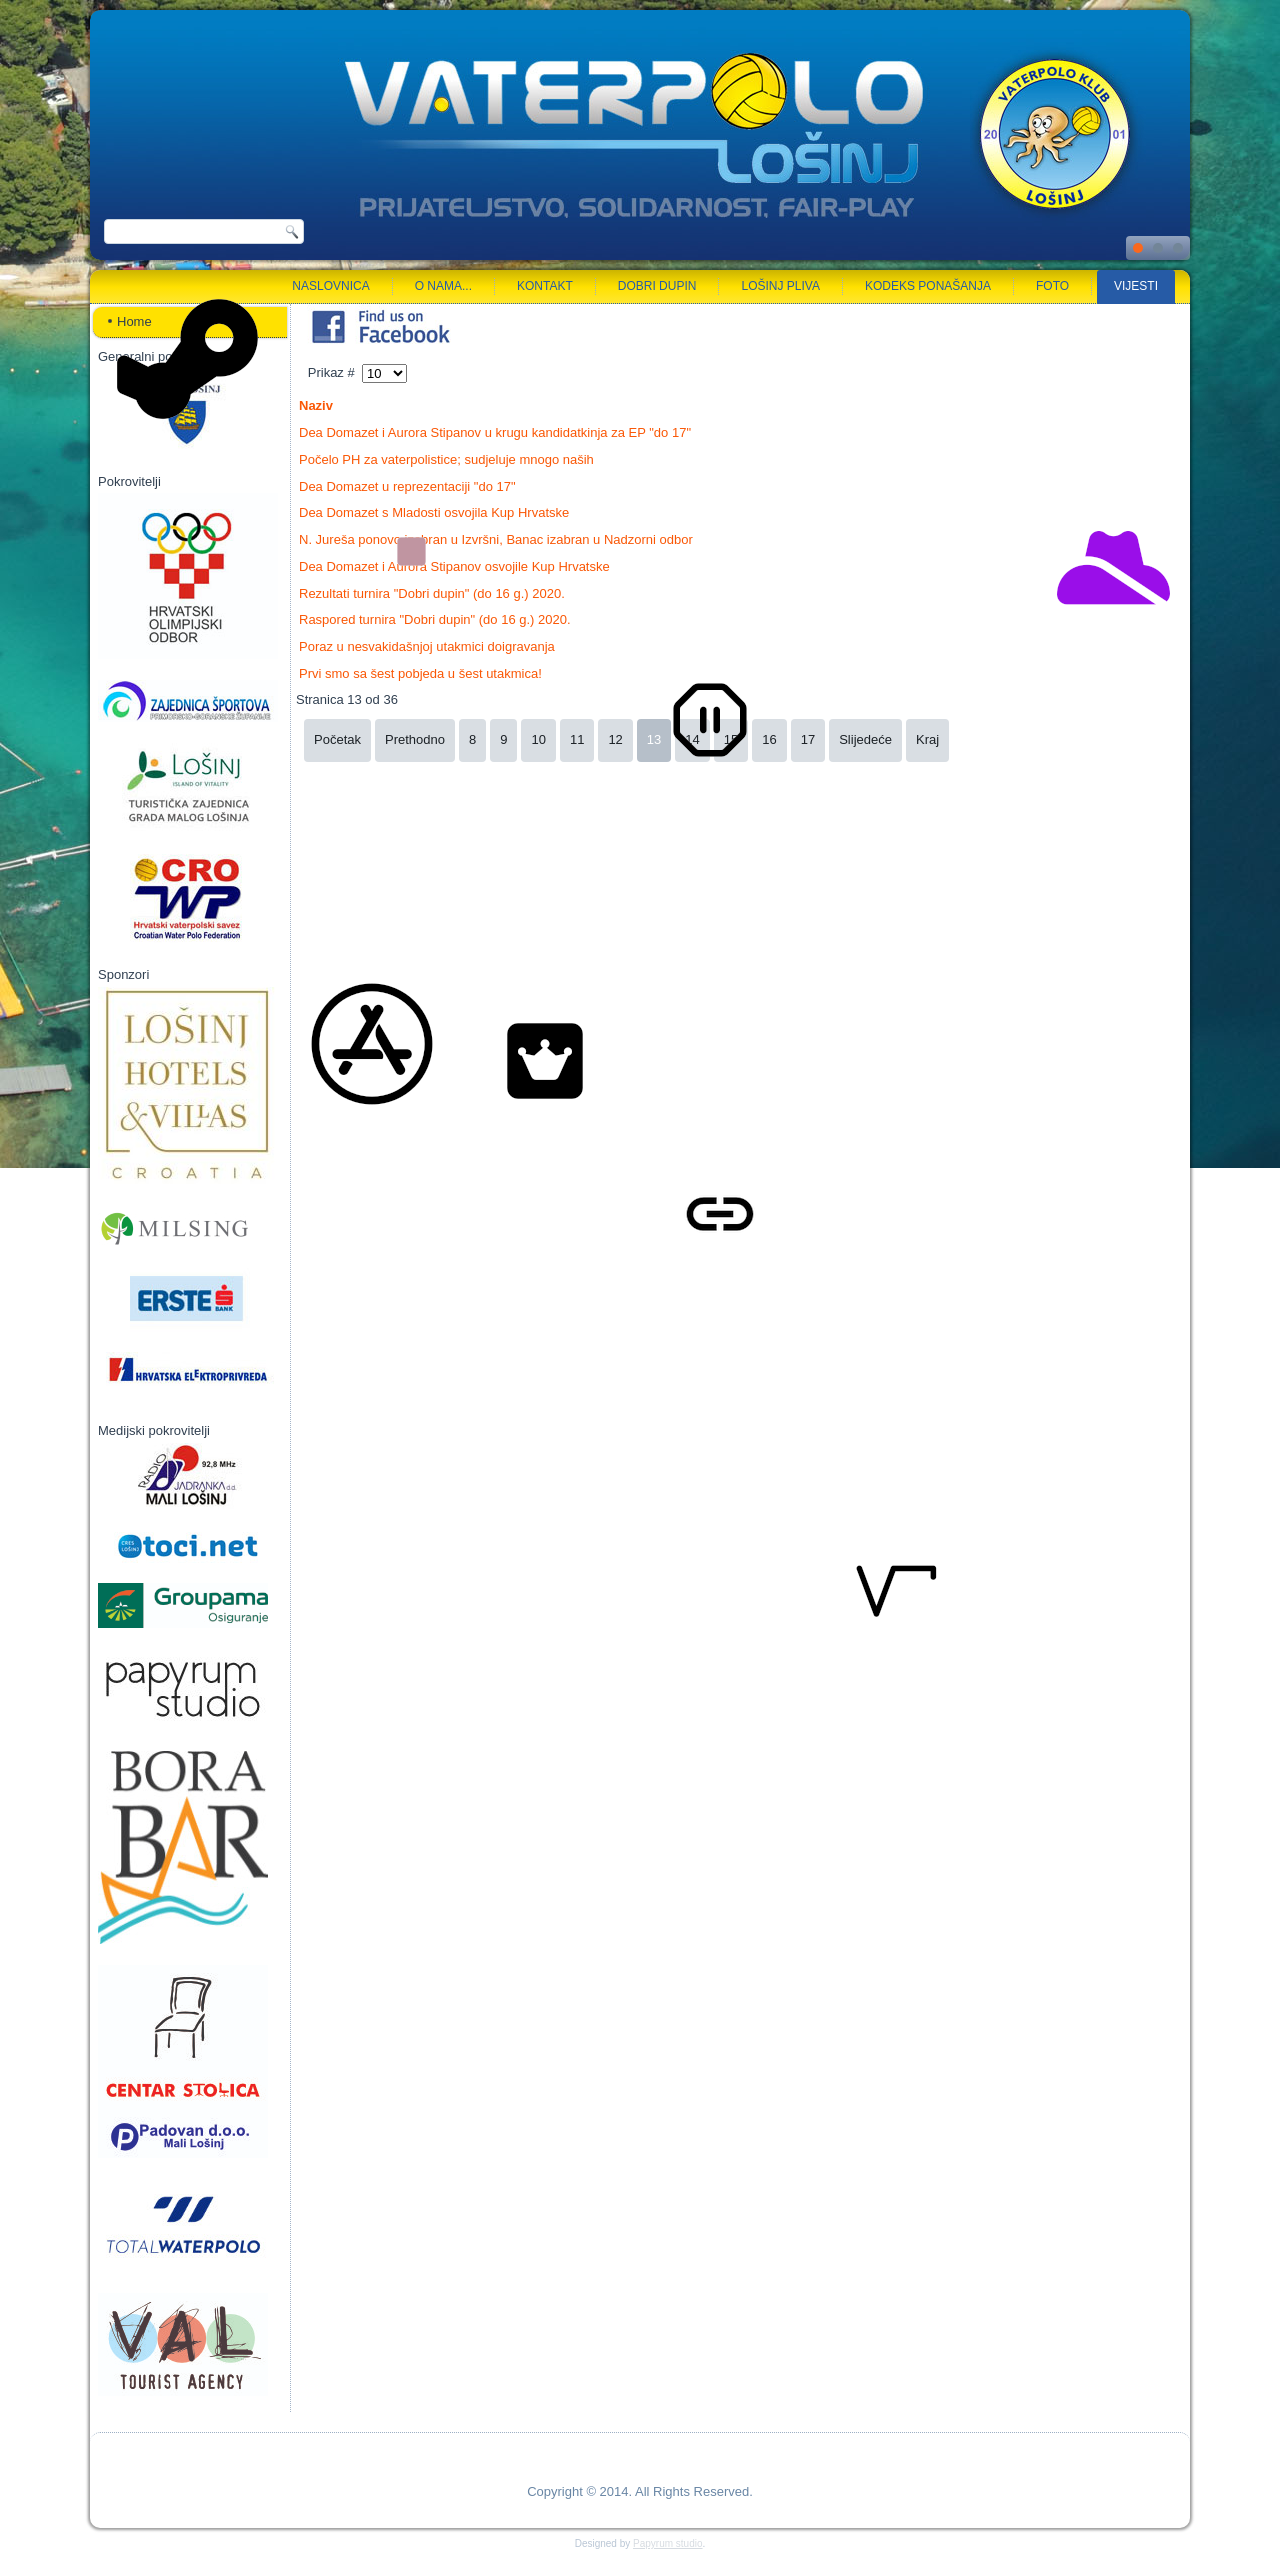  I want to click on open the Apple App Store, so click(372, 1044).